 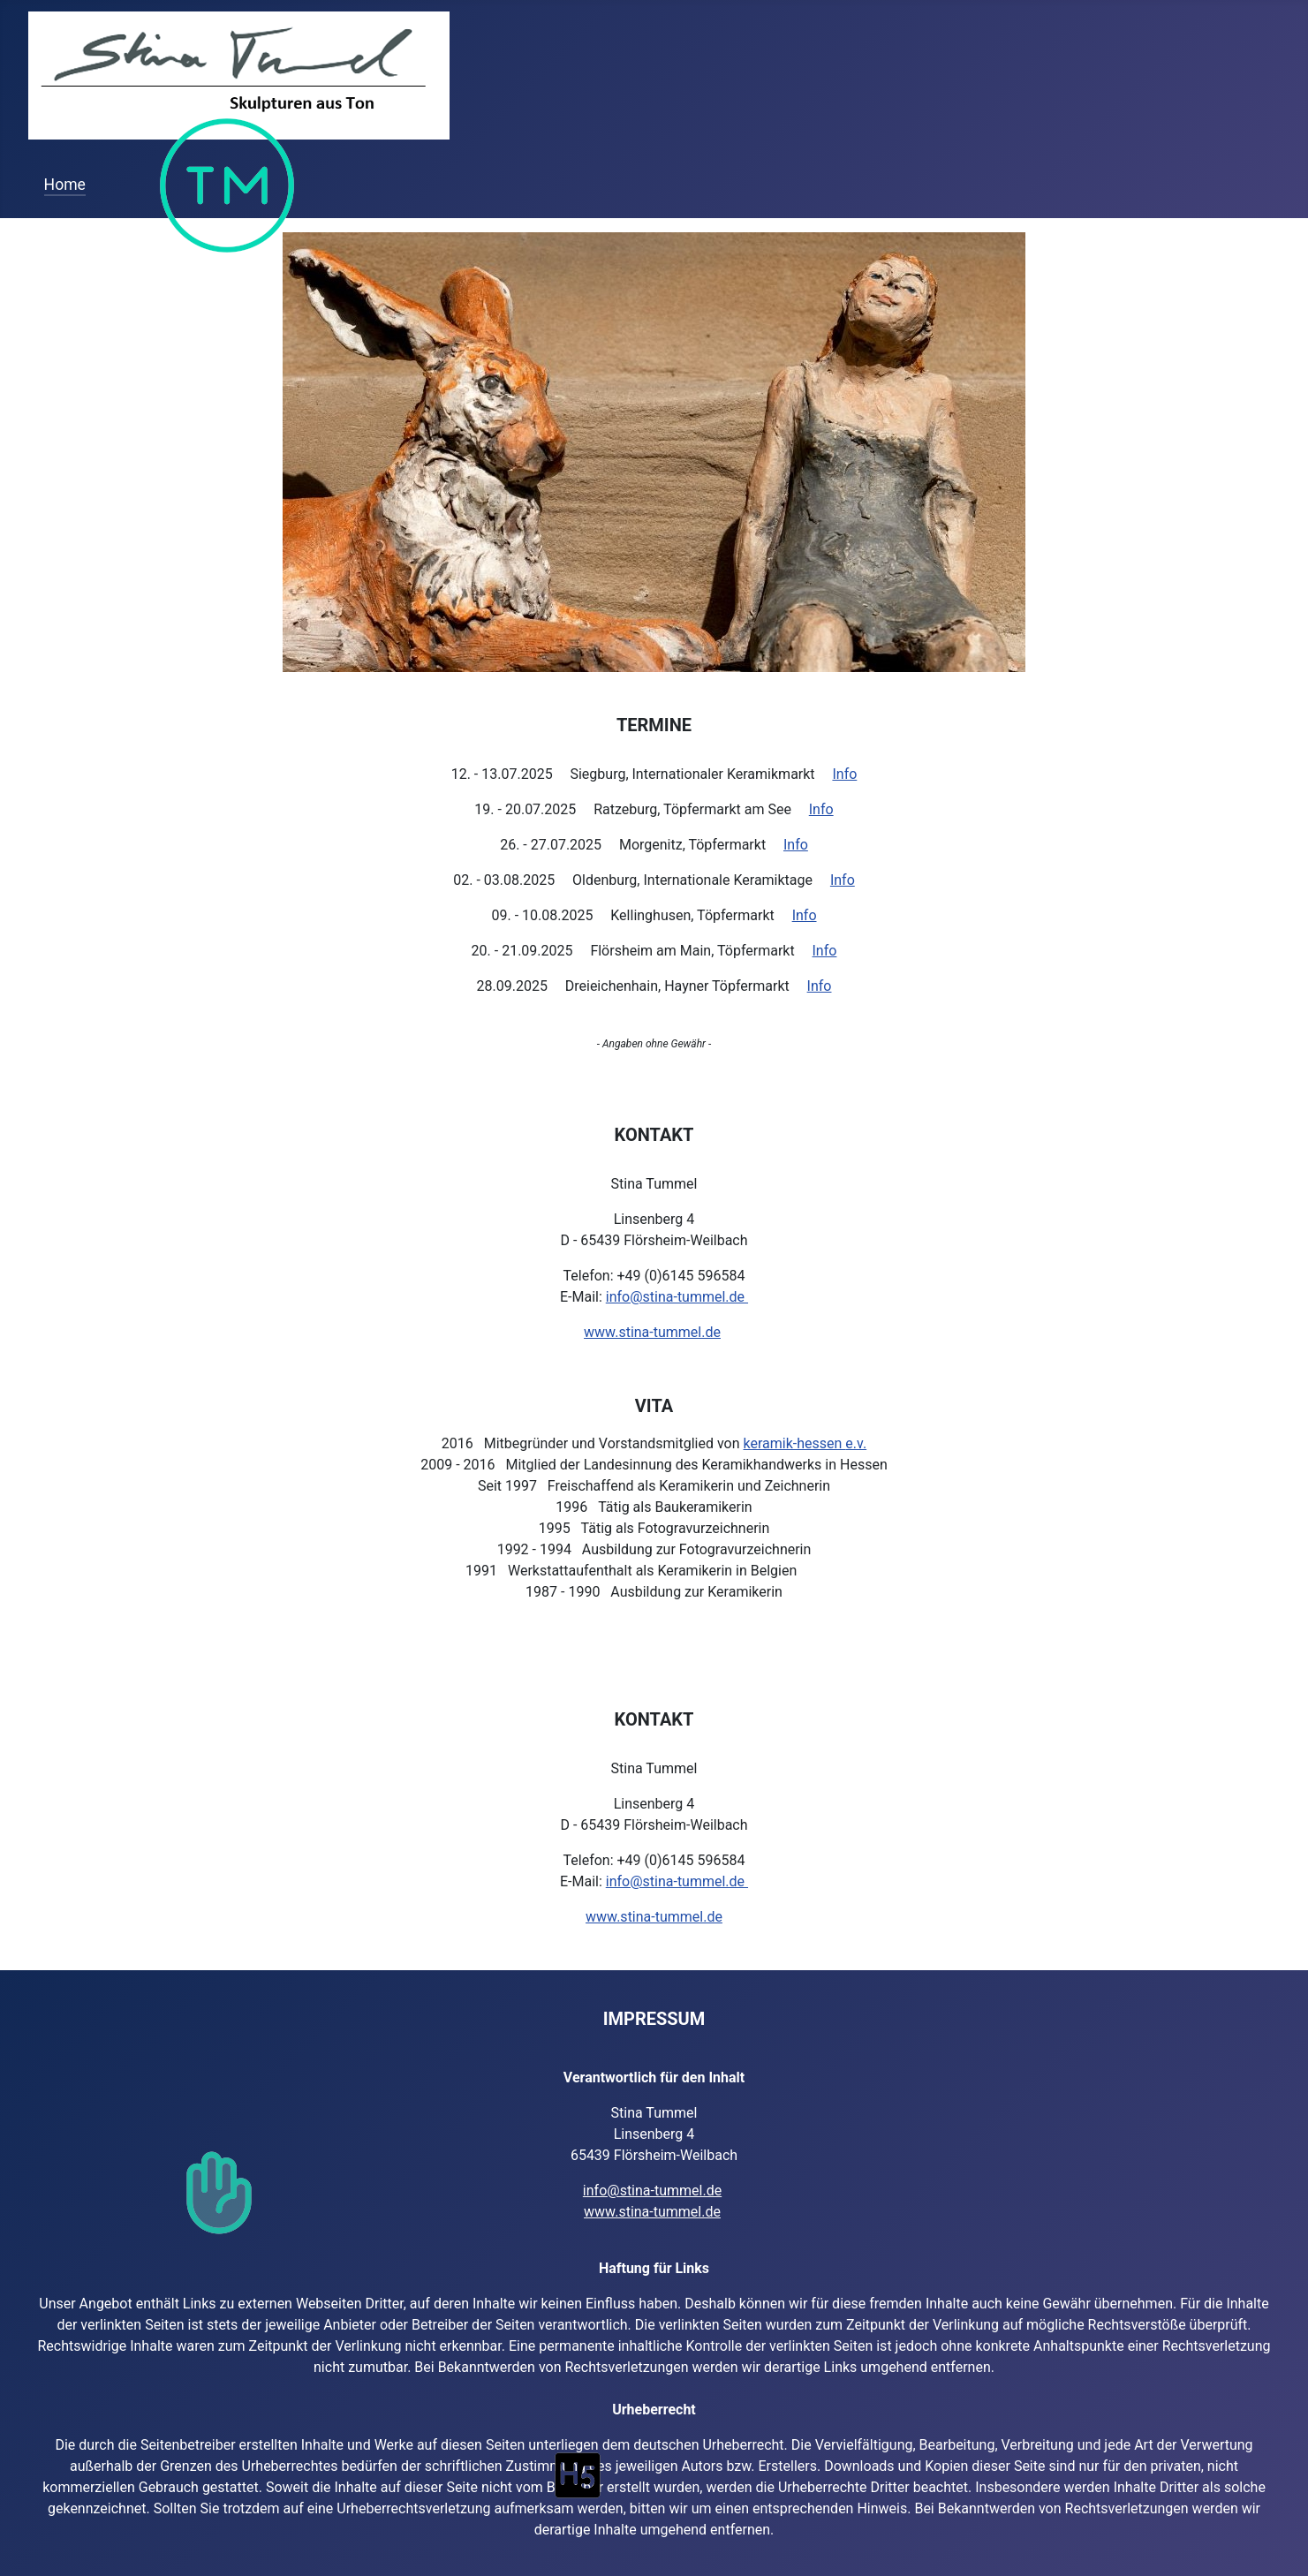 What do you see at coordinates (227, 185) in the screenshot?
I see `indicates trademarked content or branding` at bounding box center [227, 185].